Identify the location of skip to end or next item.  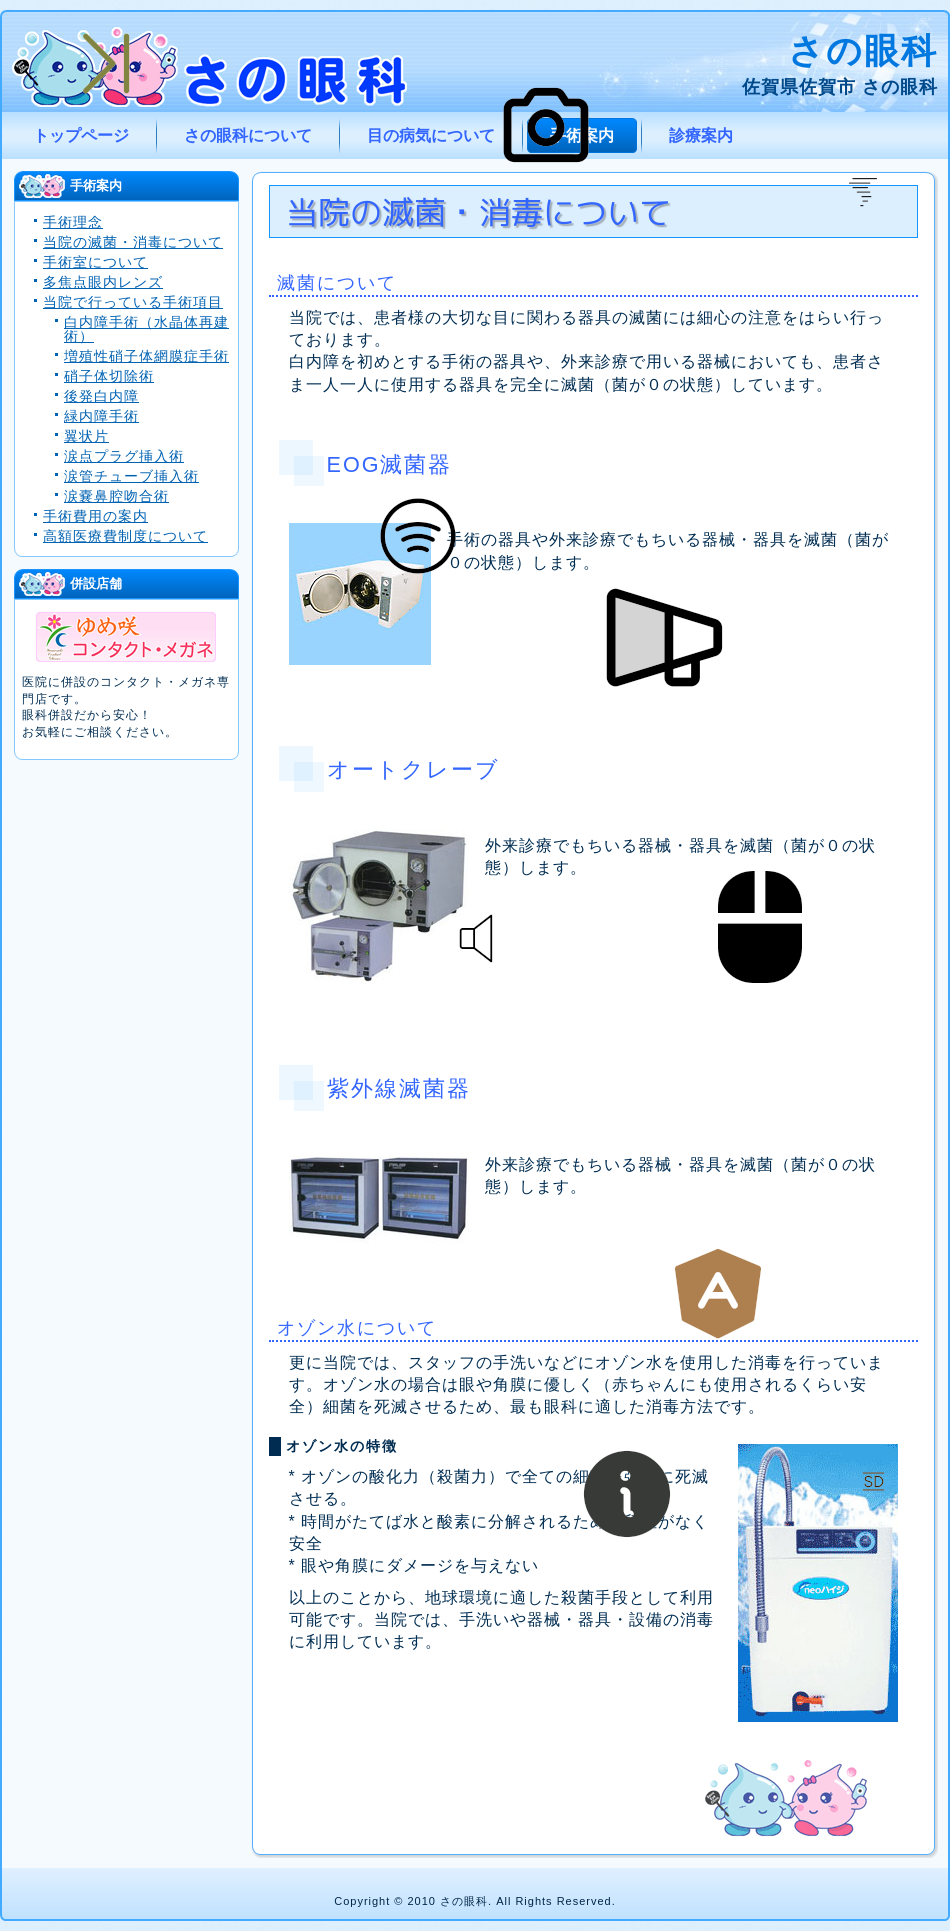
(107, 63).